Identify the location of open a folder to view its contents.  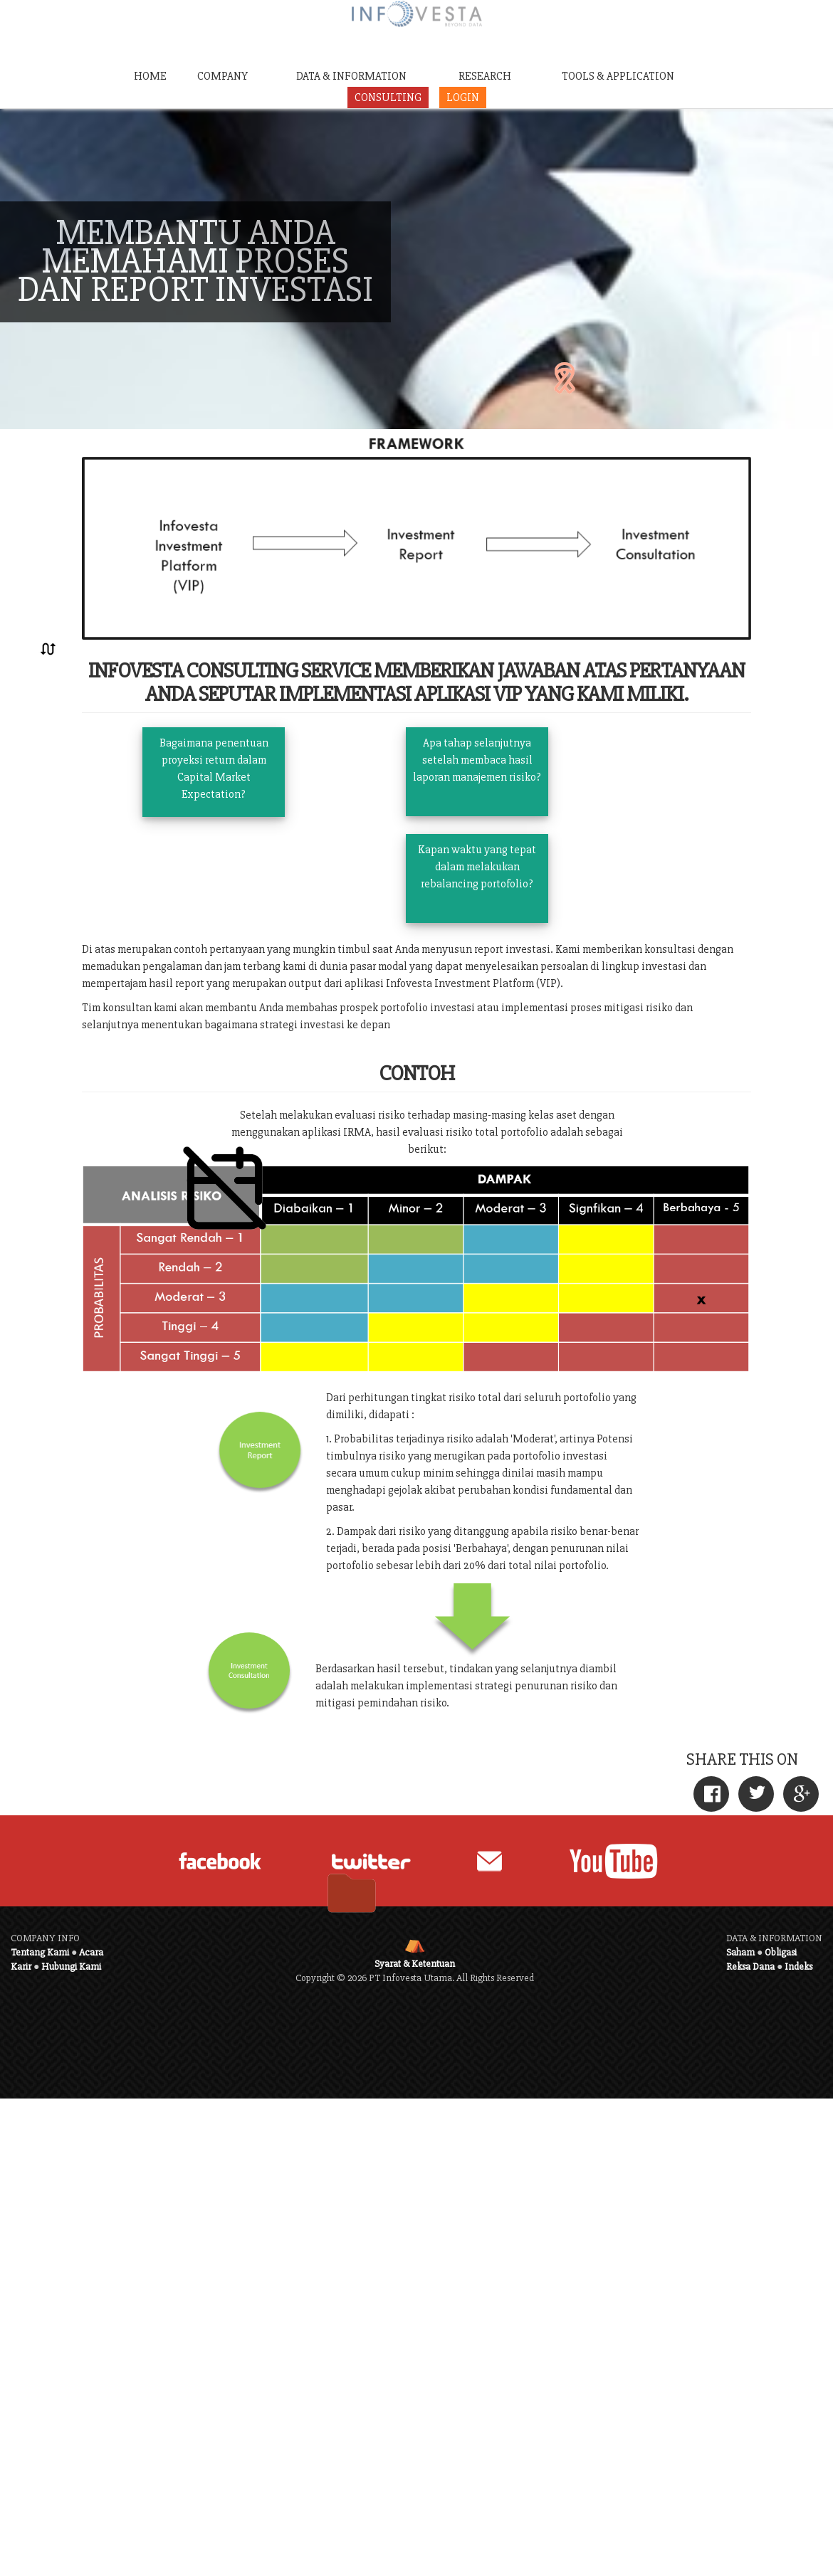
(352, 1892).